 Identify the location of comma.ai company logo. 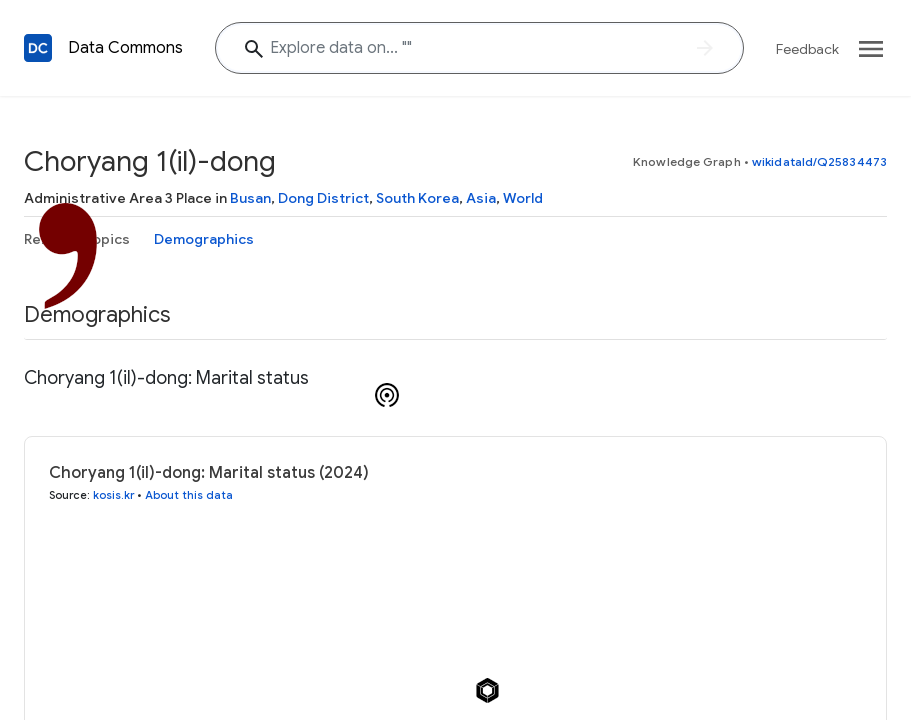
(68, 256).